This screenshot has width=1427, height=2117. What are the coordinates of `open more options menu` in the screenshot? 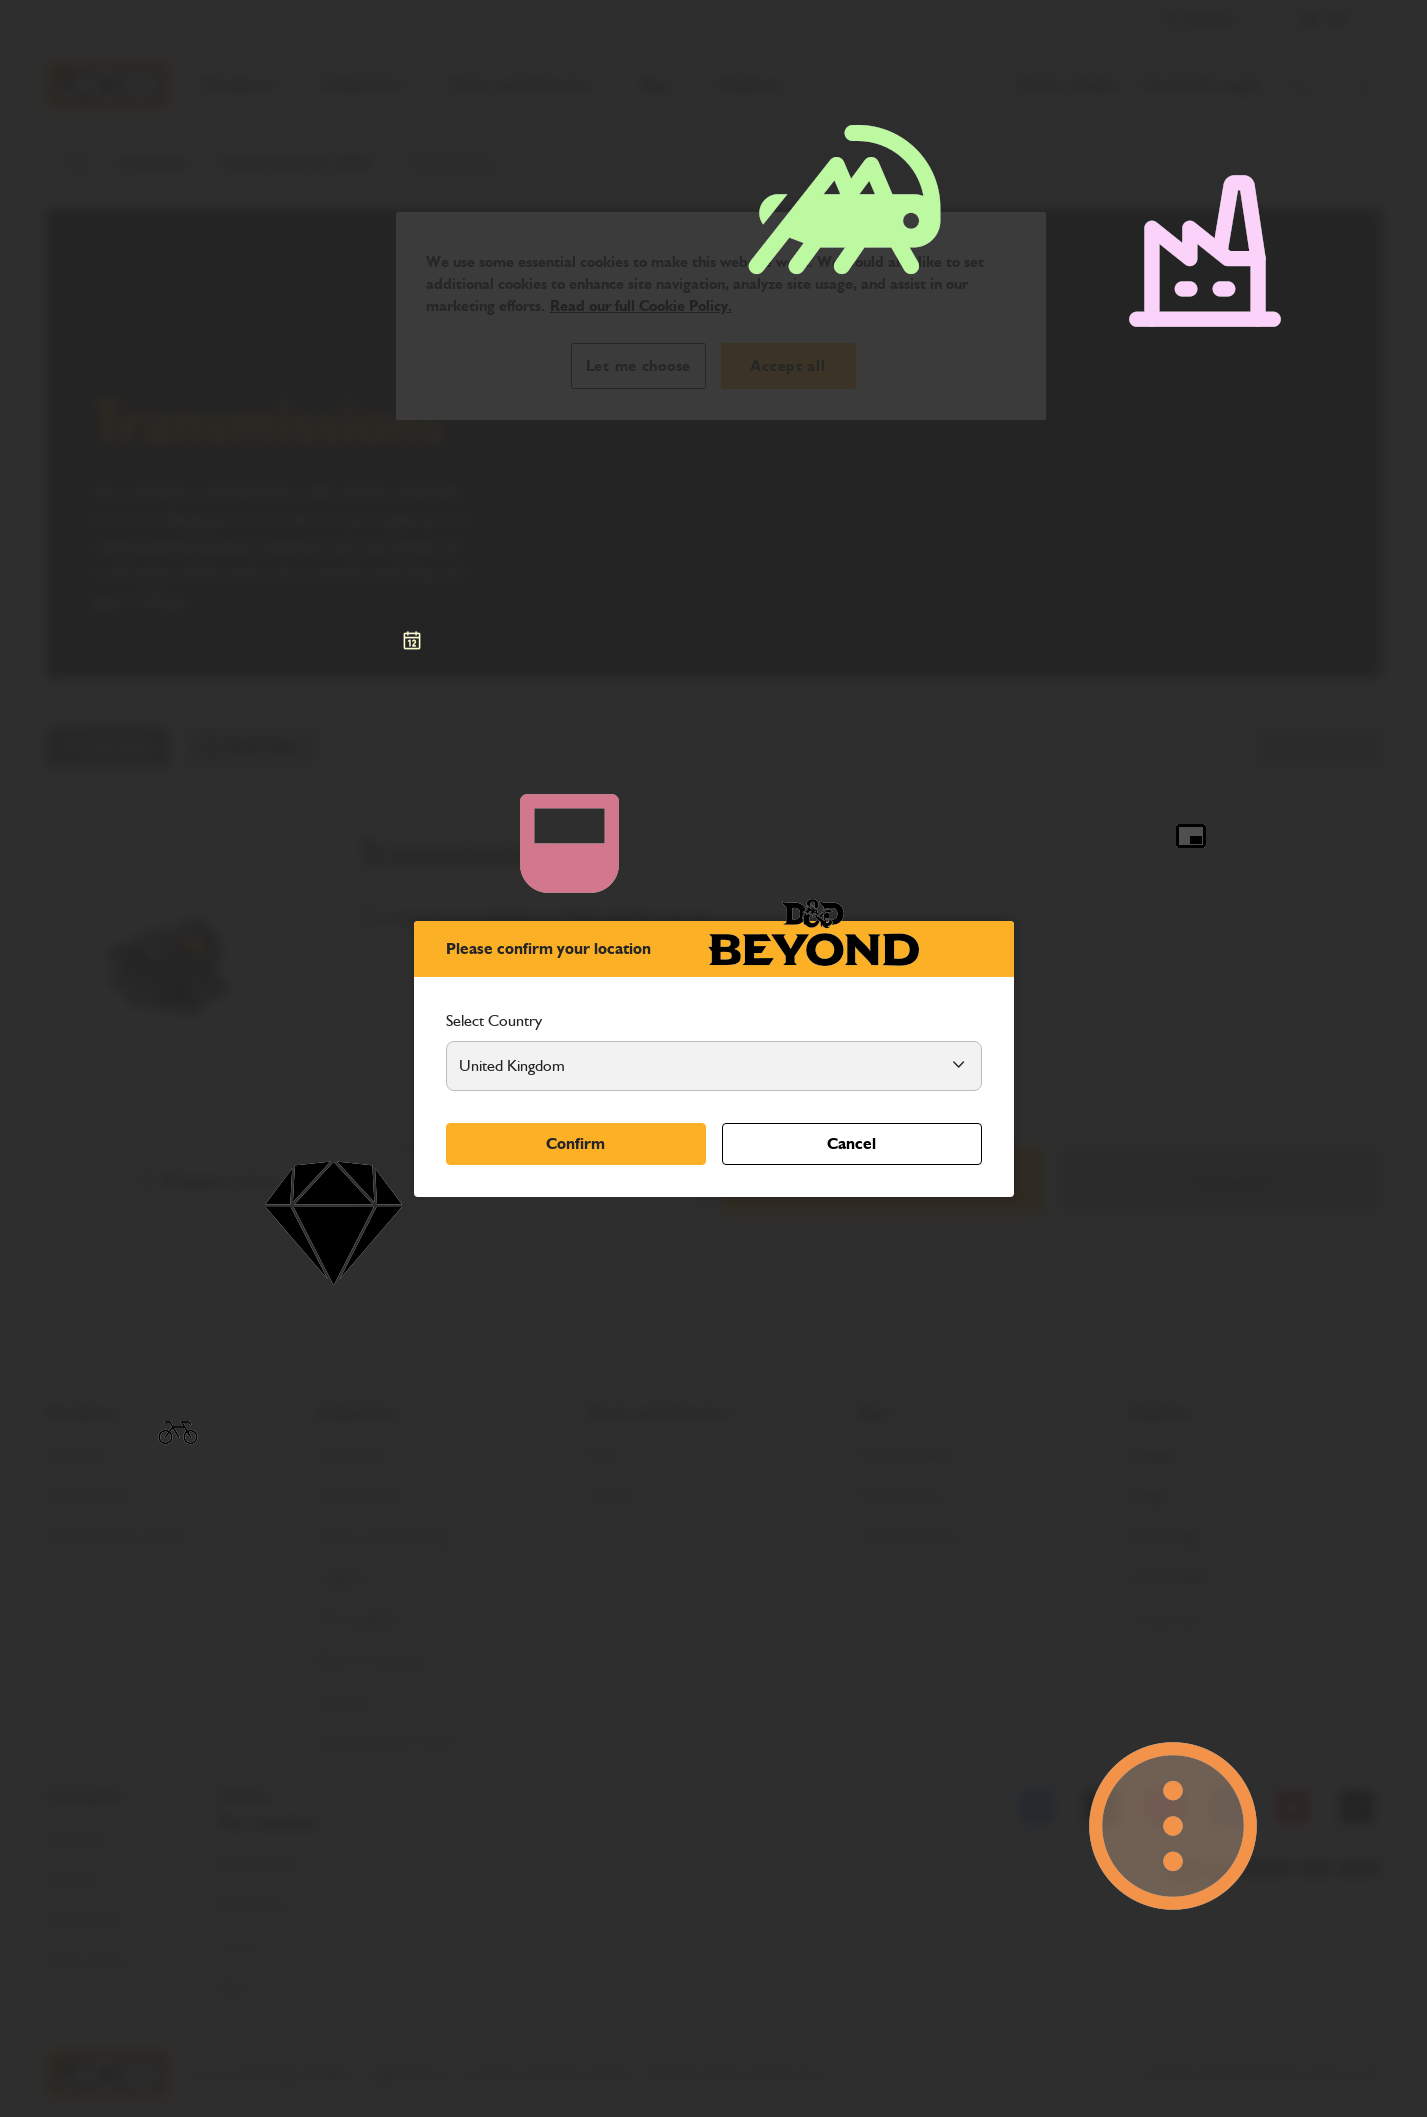 It's located at (1173, 1826).